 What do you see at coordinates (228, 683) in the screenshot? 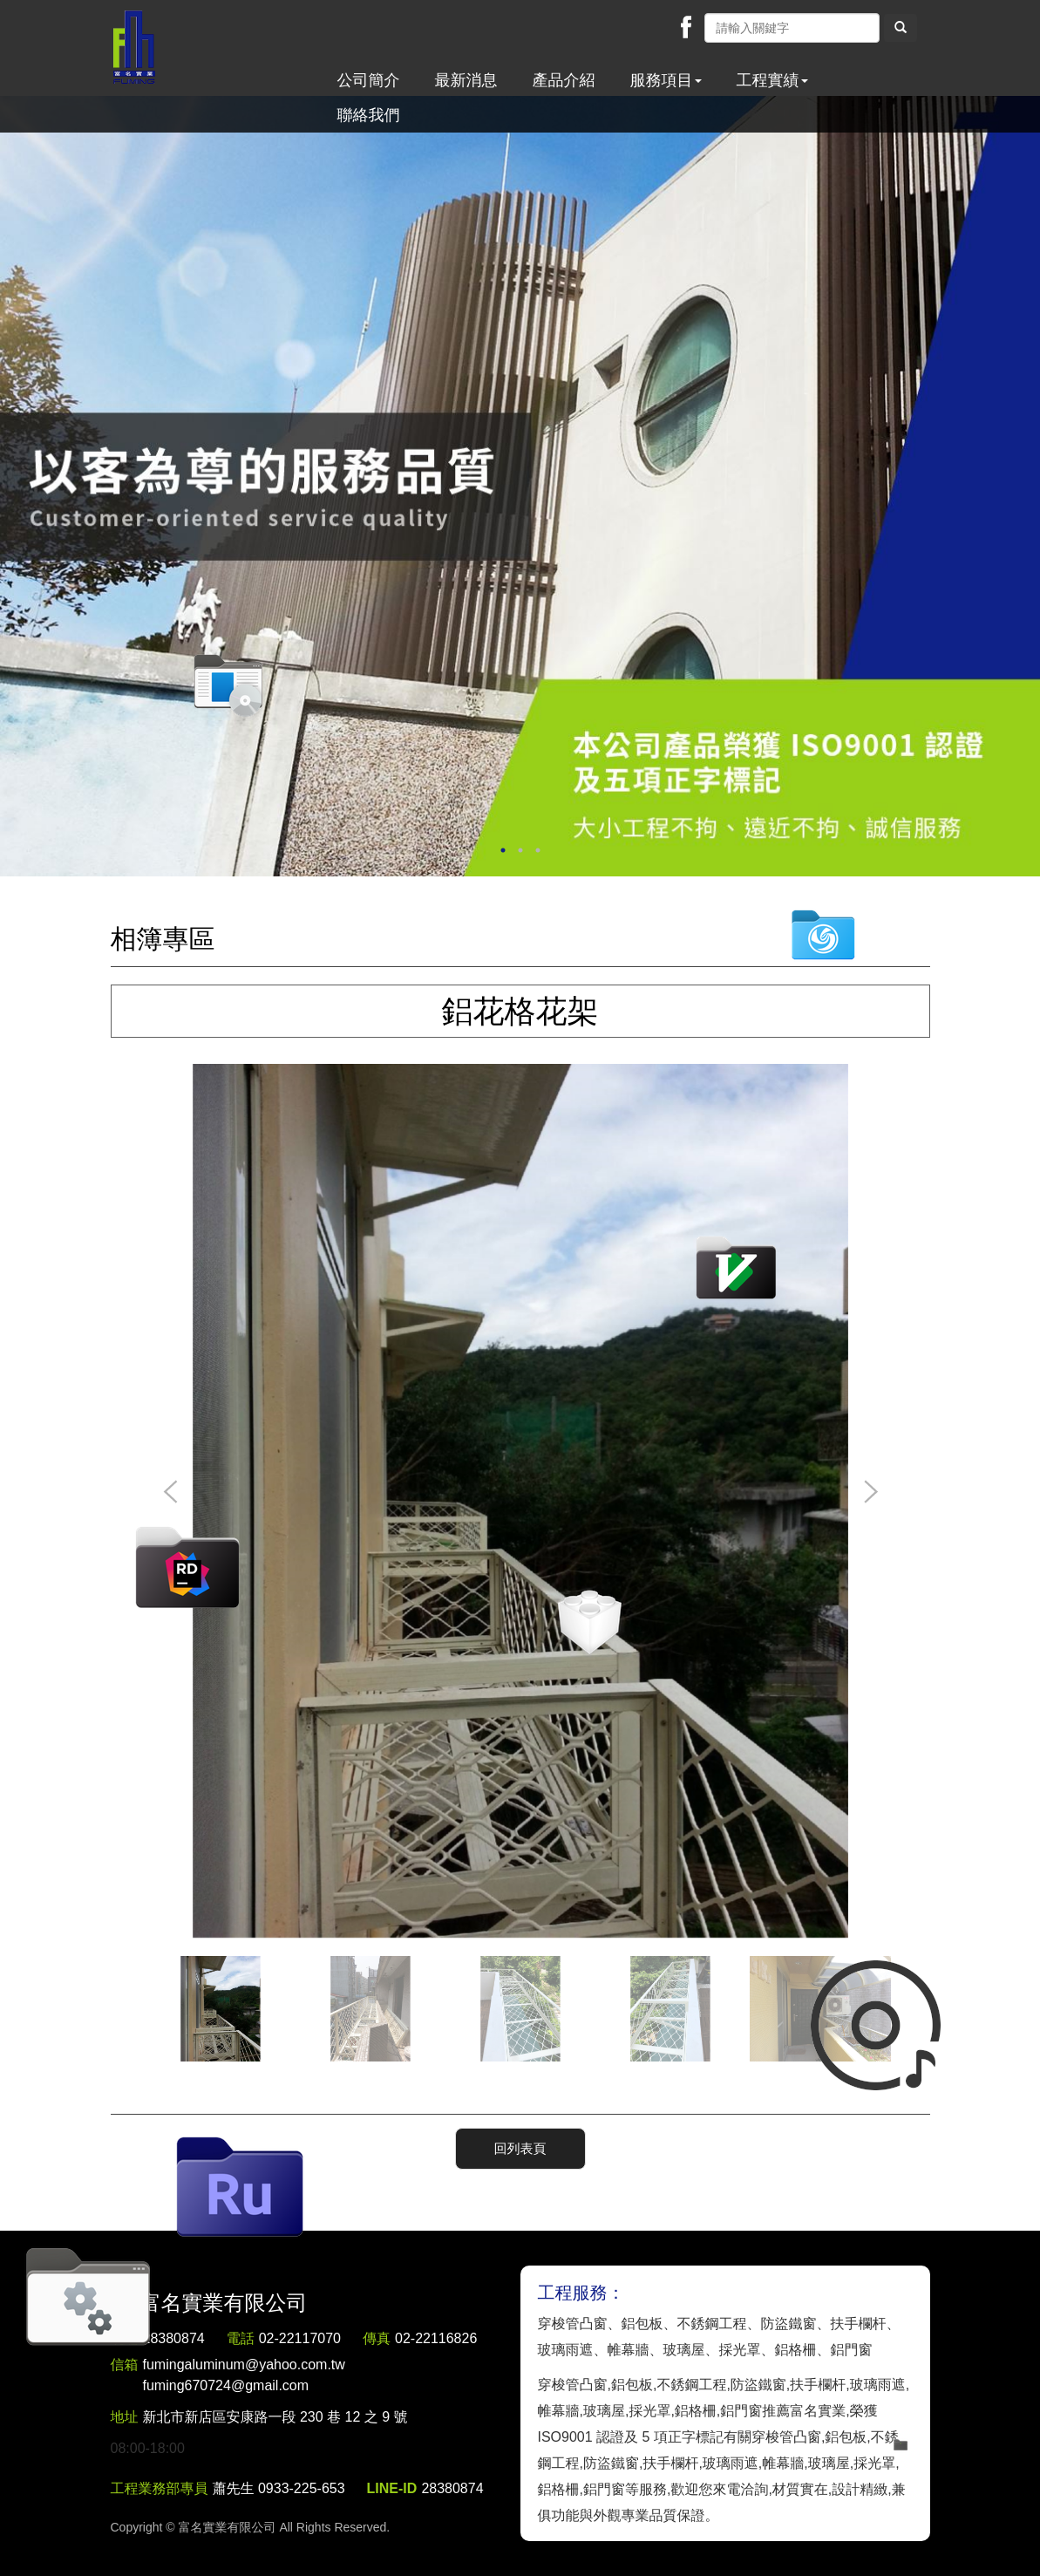
I see `open folder containing program executables` at bounding box center [228, 683].